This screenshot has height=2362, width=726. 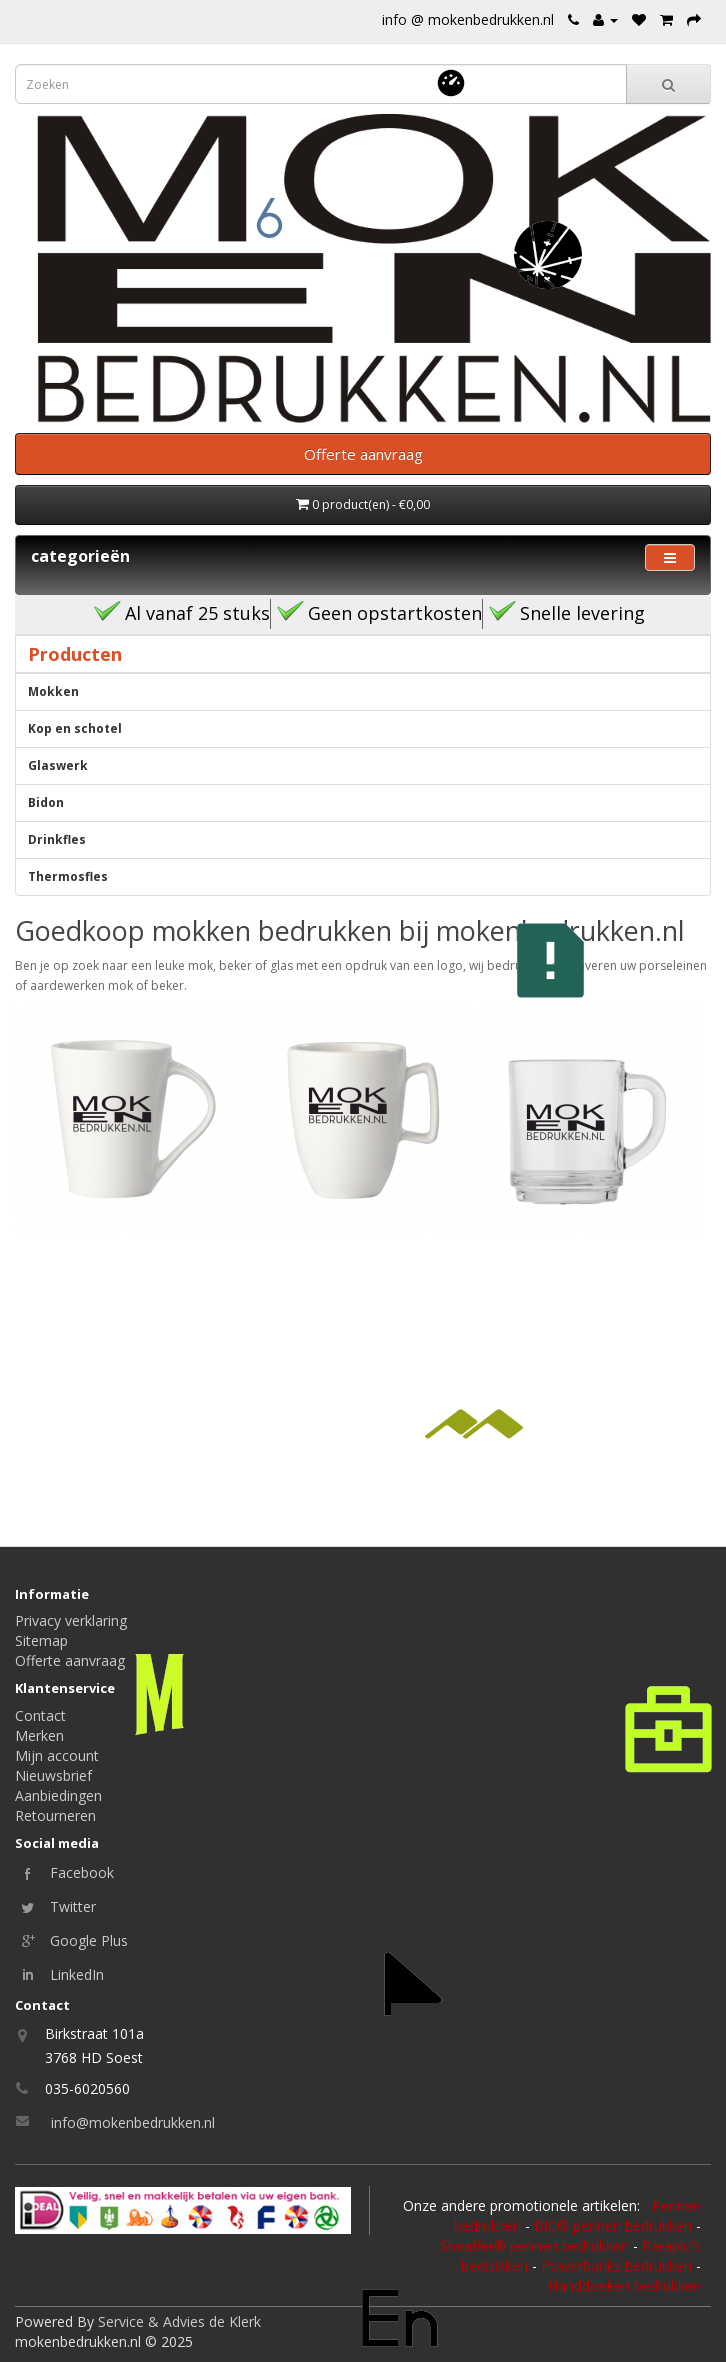 I want to click on visit the Ex Ordo website or platform, so click(x=548, y=255).